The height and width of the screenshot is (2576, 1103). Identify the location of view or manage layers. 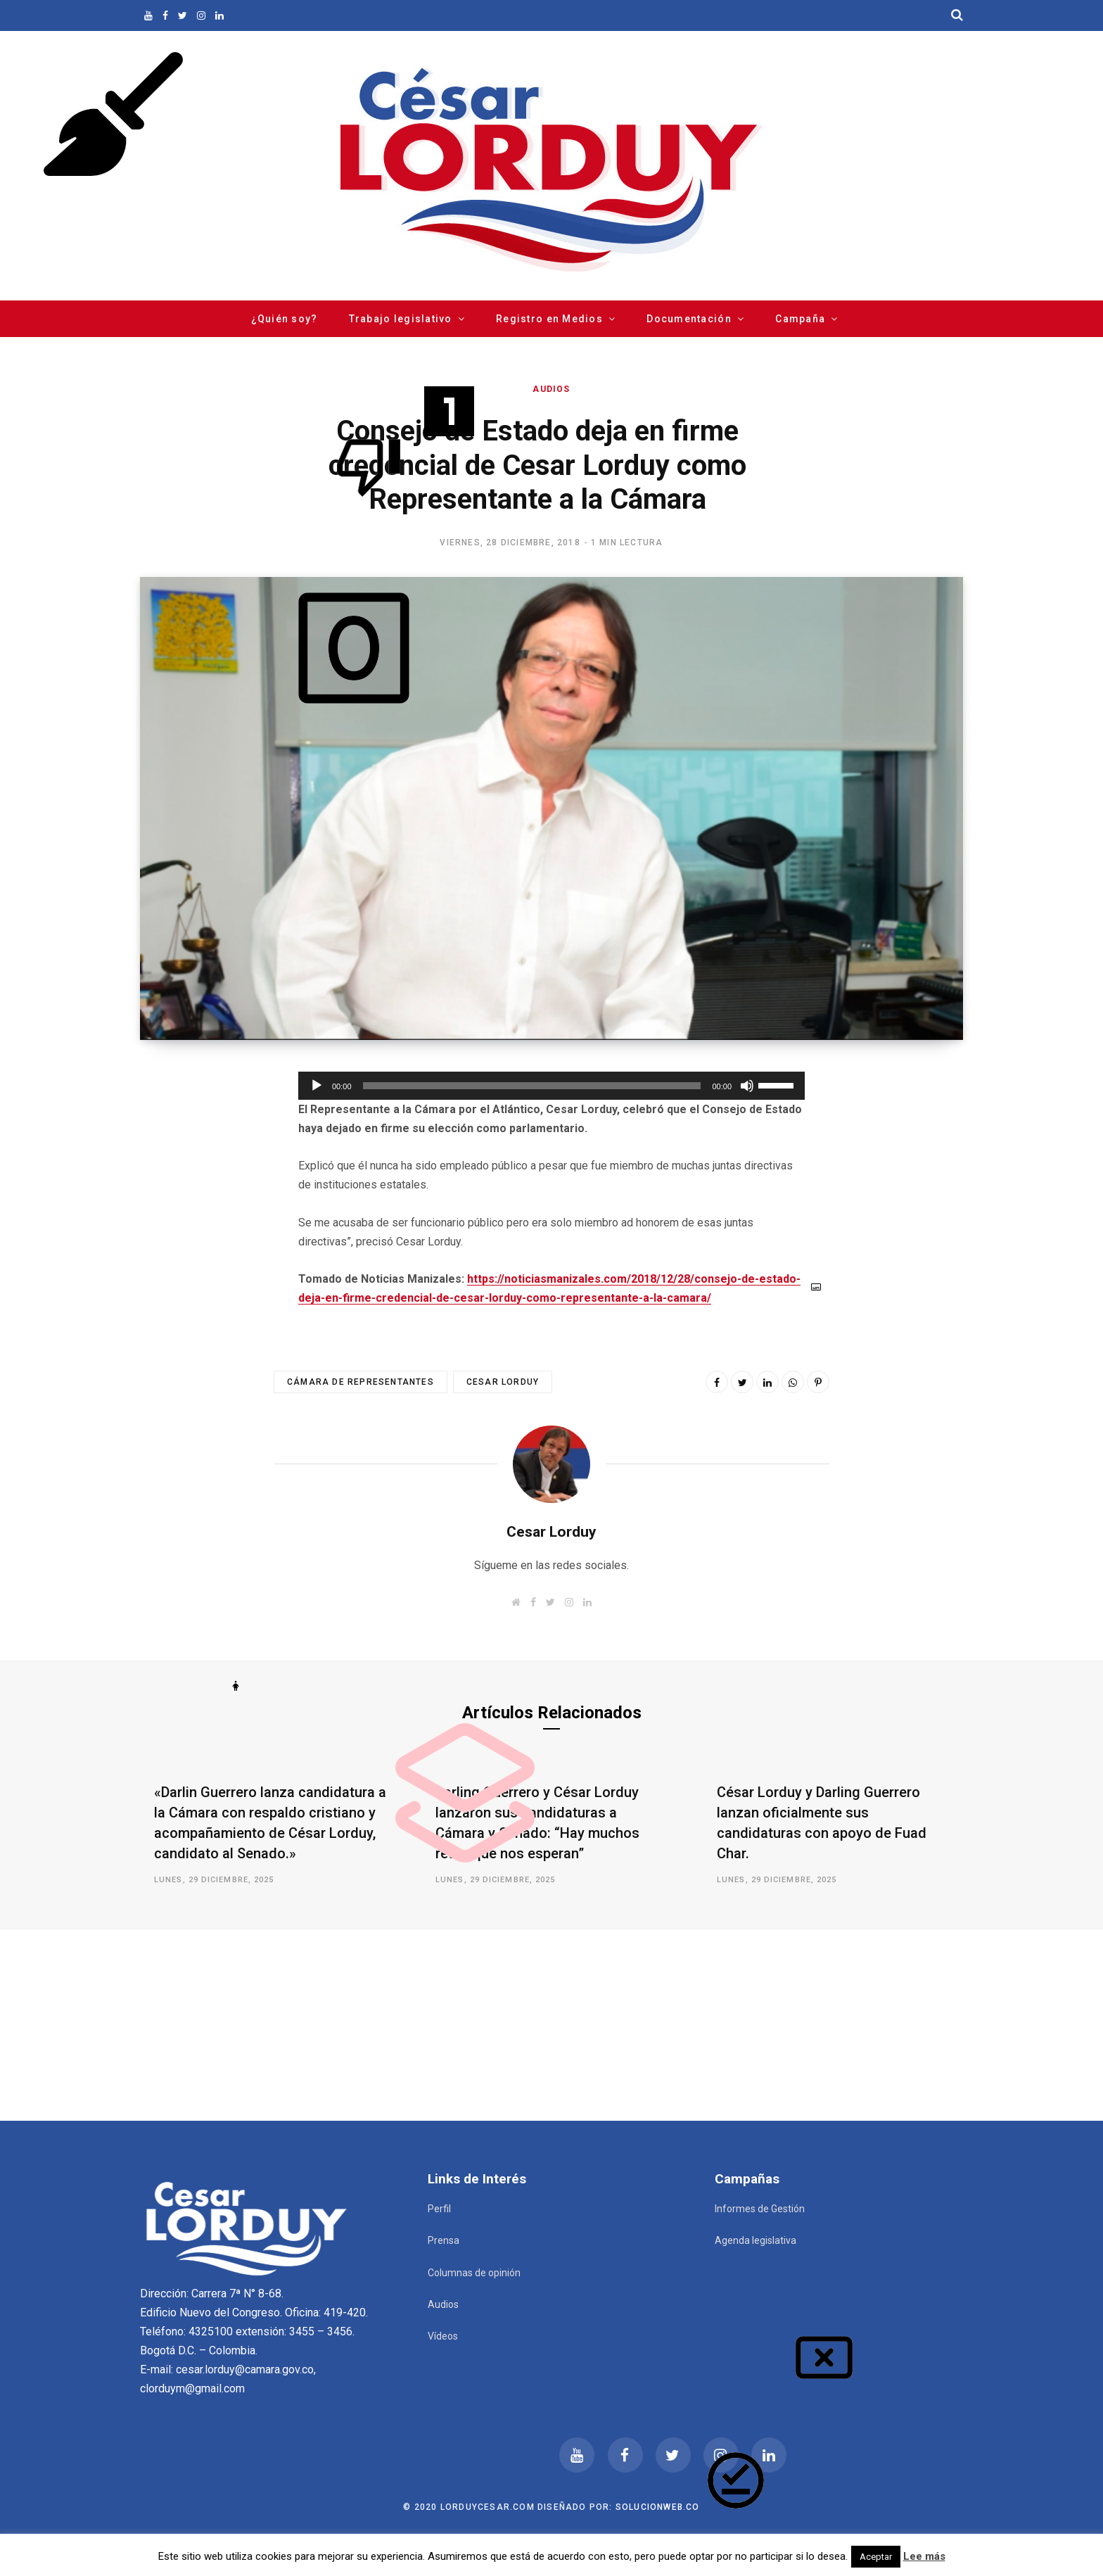
(465, 1793).